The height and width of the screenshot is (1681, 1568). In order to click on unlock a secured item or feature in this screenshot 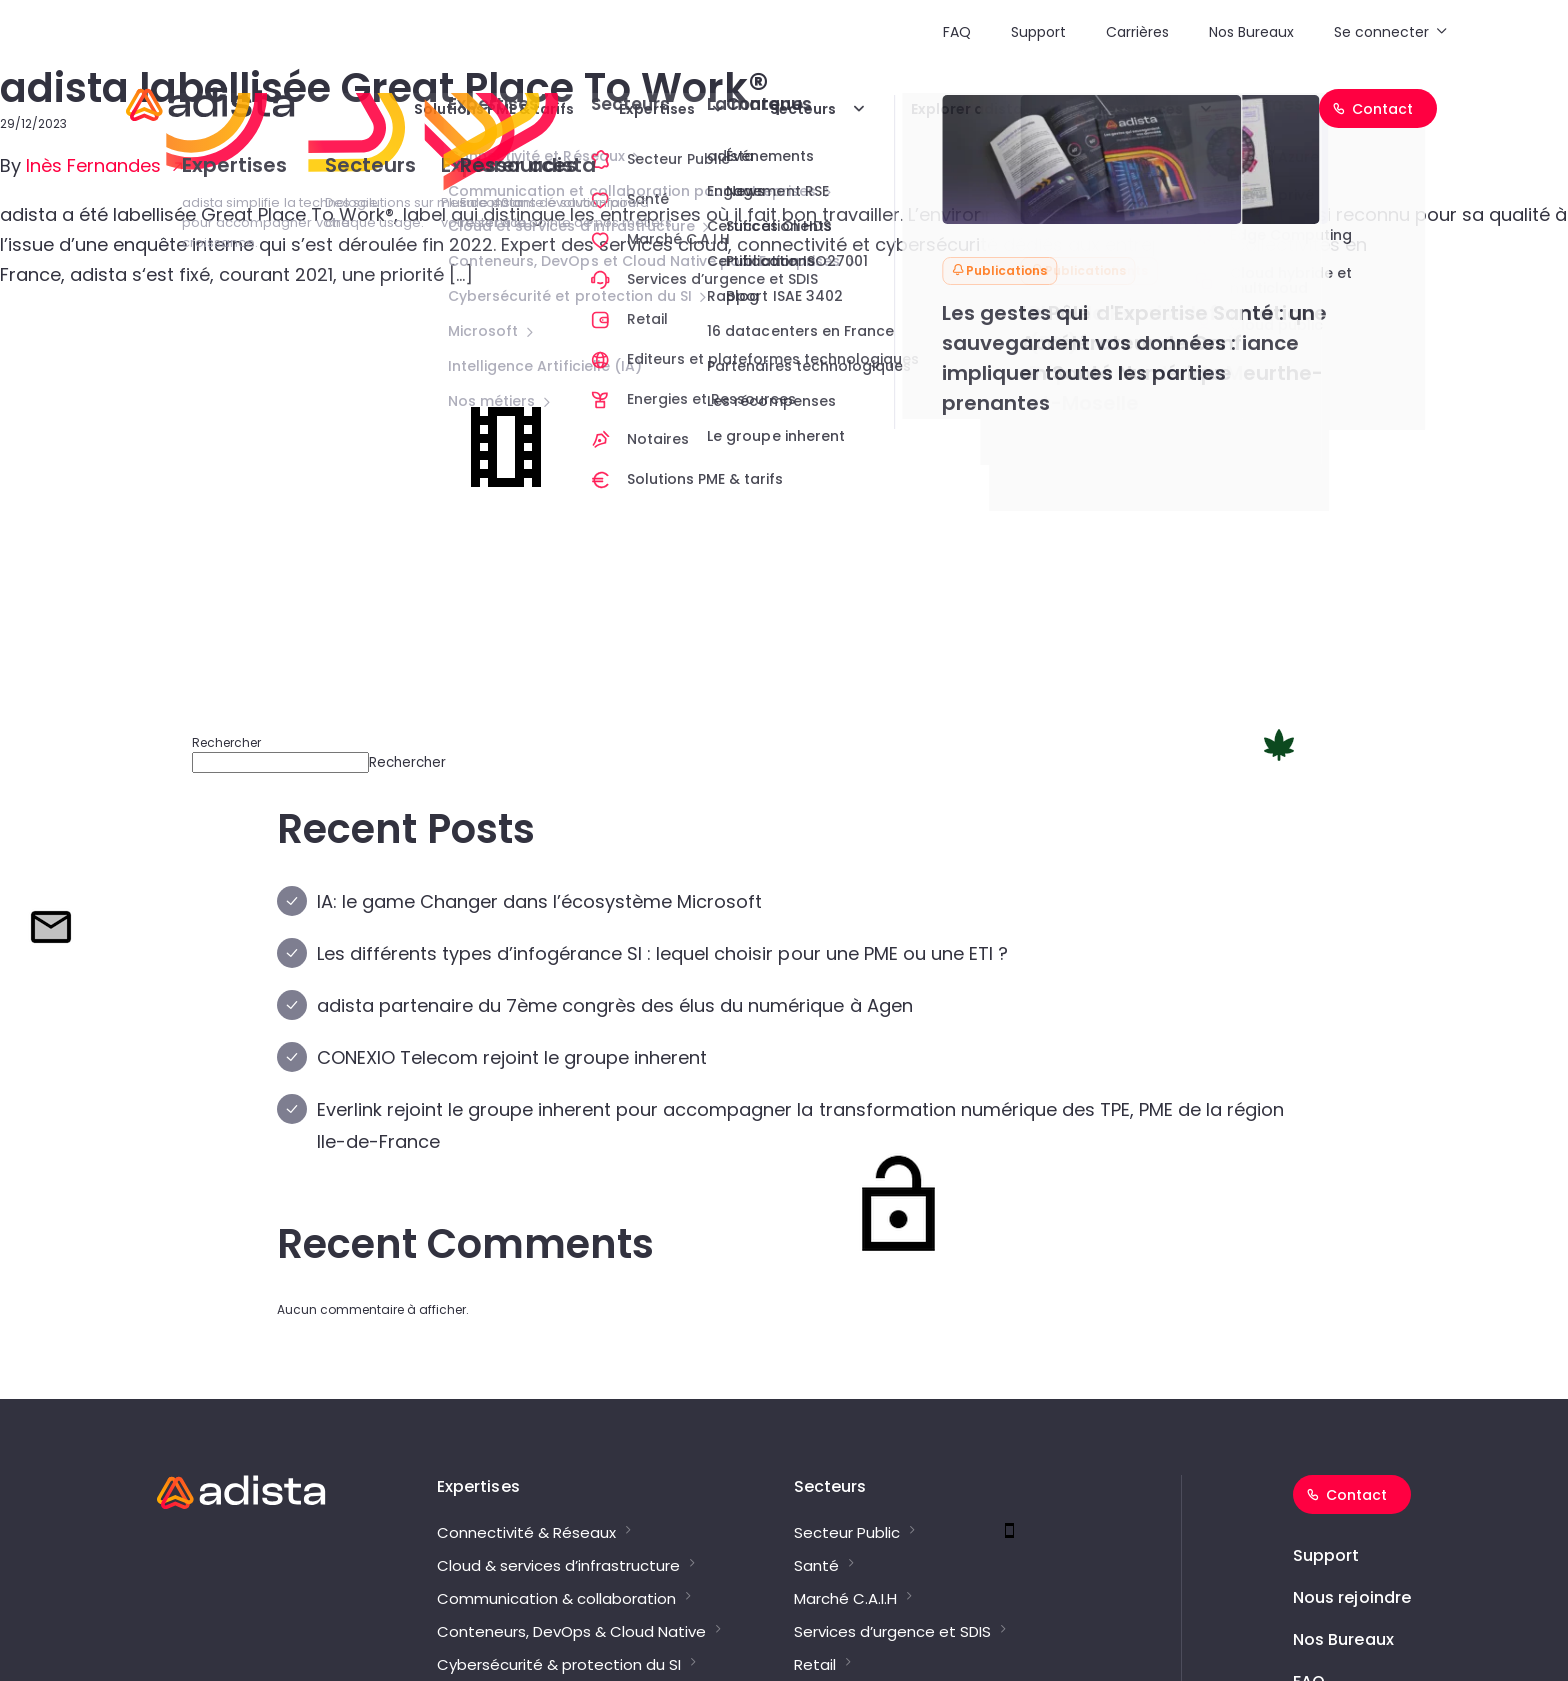, I will do `click(898, 1205)`.